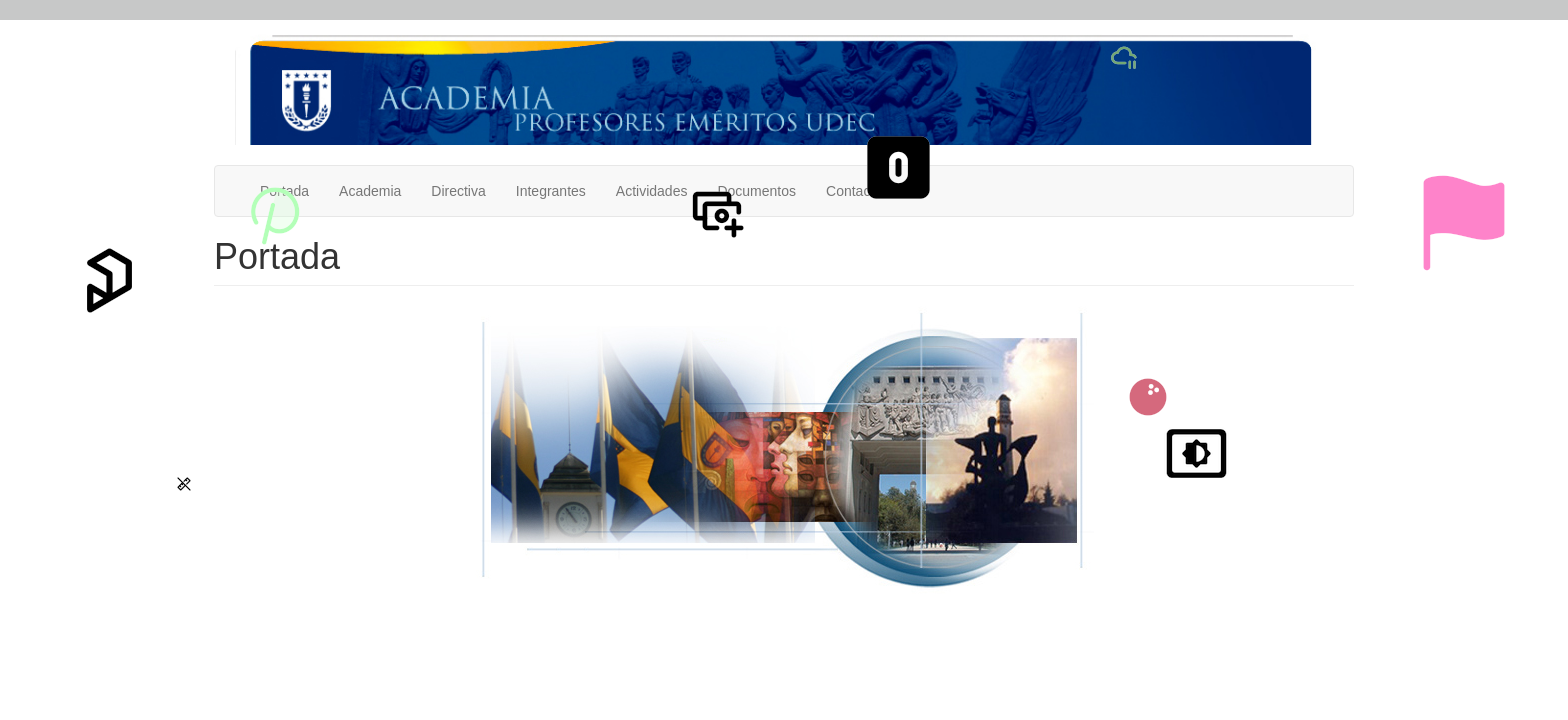 Image resolution: width=1568 pixels, height=720 pixels. I want to click on open Printables 3D printing community, so click(109, 280).